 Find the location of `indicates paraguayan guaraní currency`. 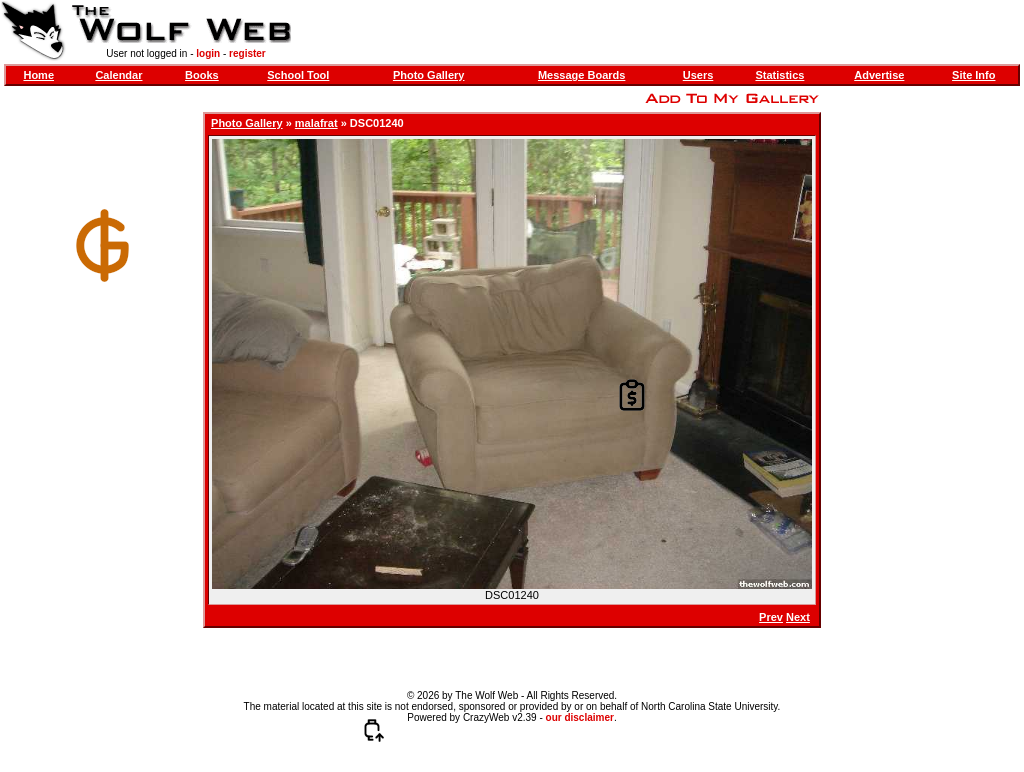

indicates paraguayan guaraní currency is located at coordinates (104, 245).